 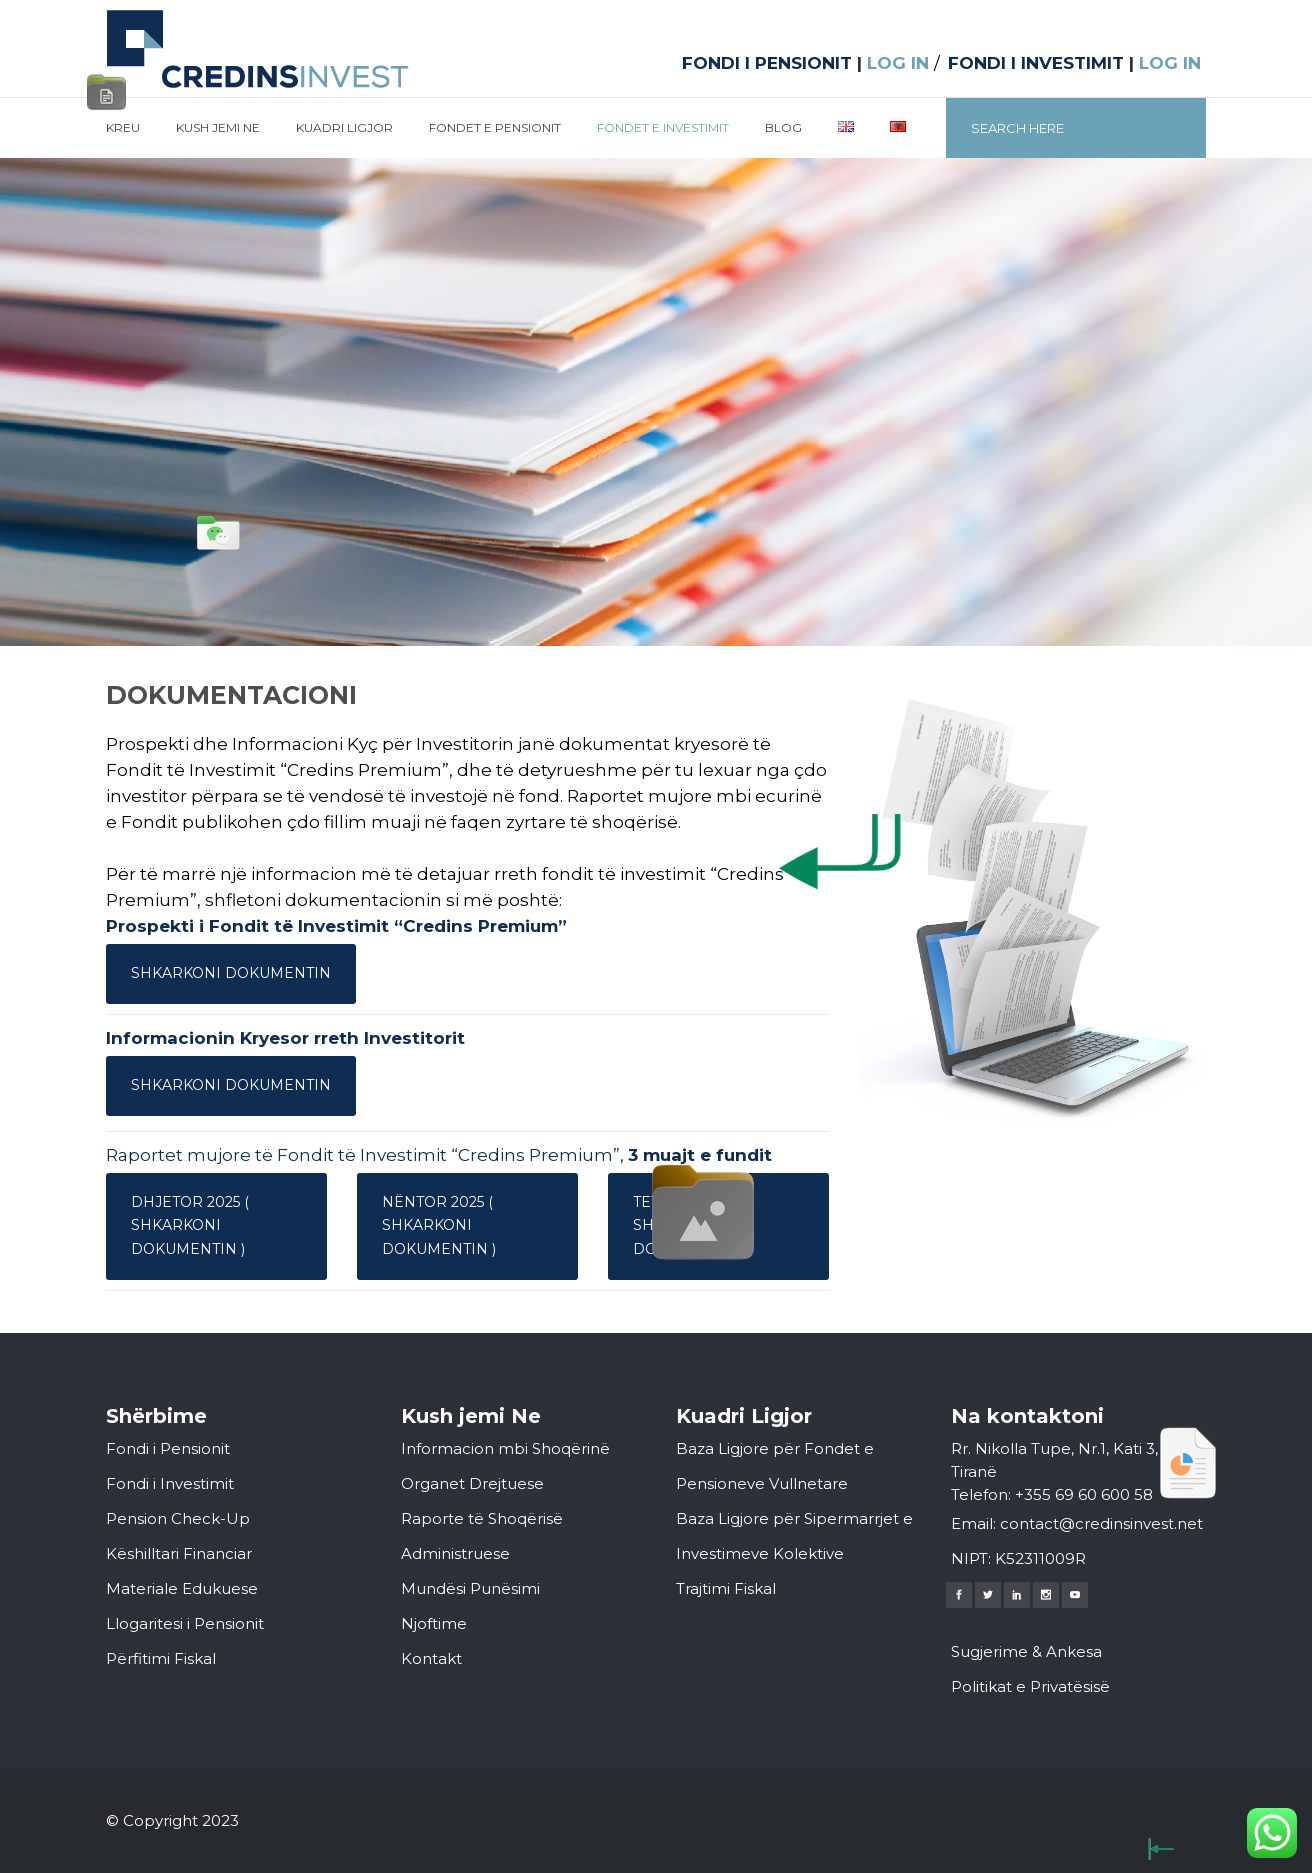 I want to click on open wechat files folder, so click(x=218, y=534).